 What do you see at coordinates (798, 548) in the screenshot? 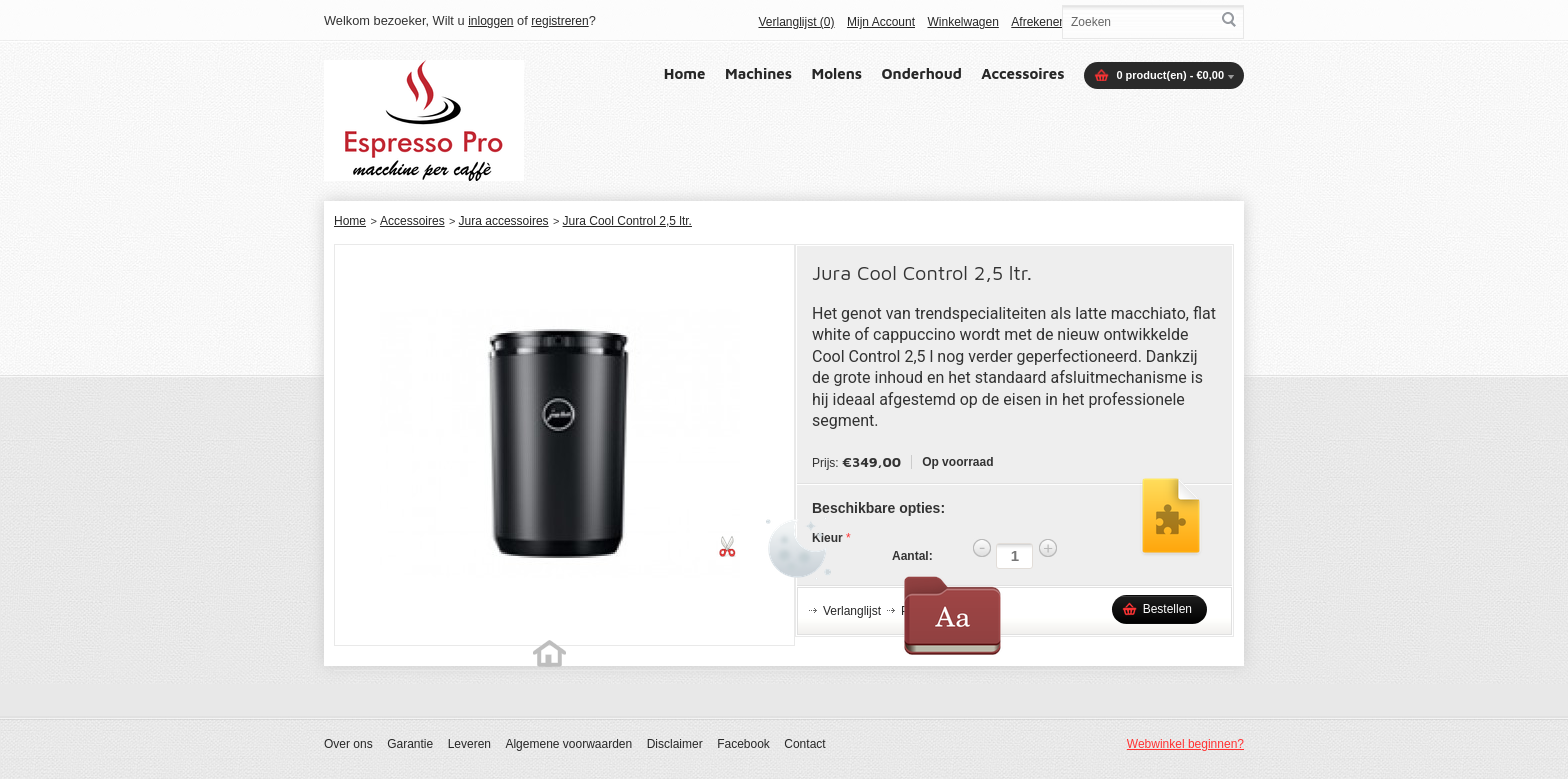
I see `indicates clear night weather conditions` at bounding box center [798, 548].